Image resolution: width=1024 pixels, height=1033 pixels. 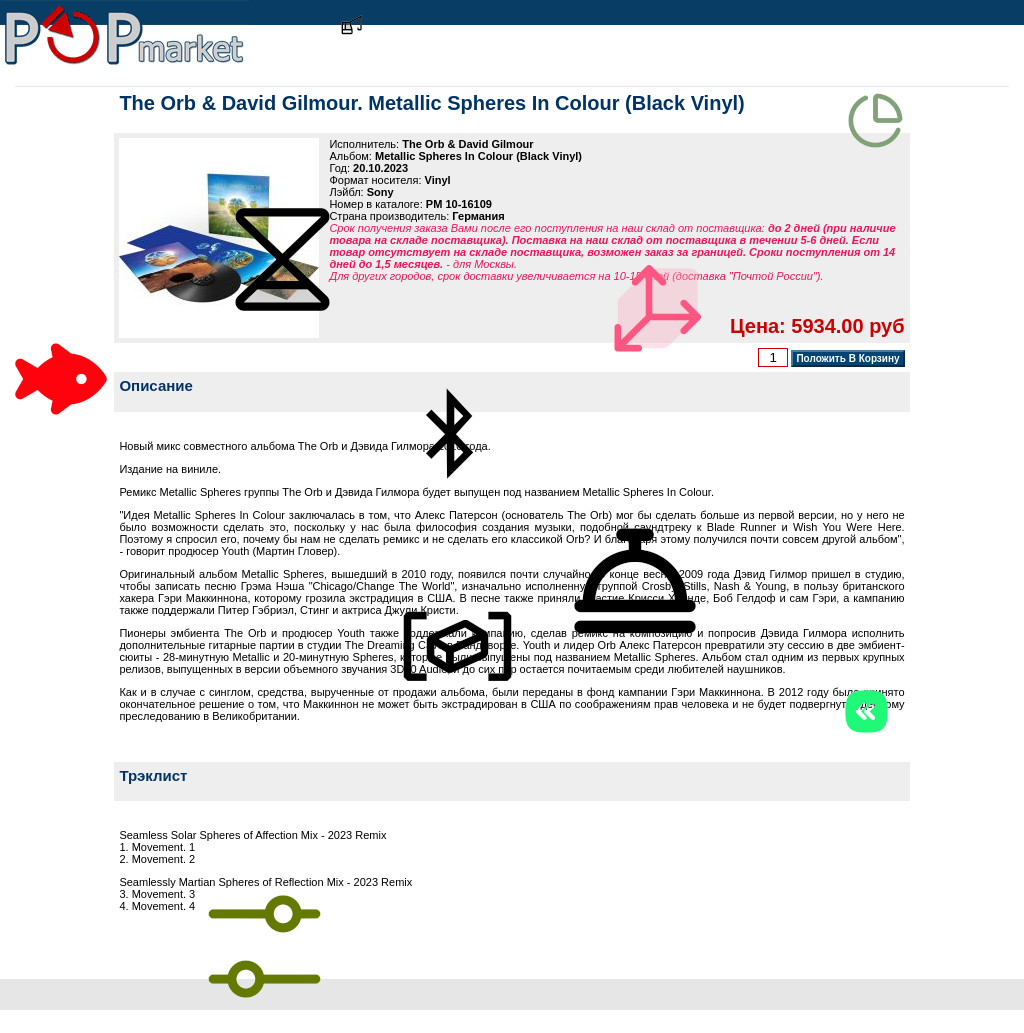 I want to click on ring for service or assistance, so click(x=635, y=585).